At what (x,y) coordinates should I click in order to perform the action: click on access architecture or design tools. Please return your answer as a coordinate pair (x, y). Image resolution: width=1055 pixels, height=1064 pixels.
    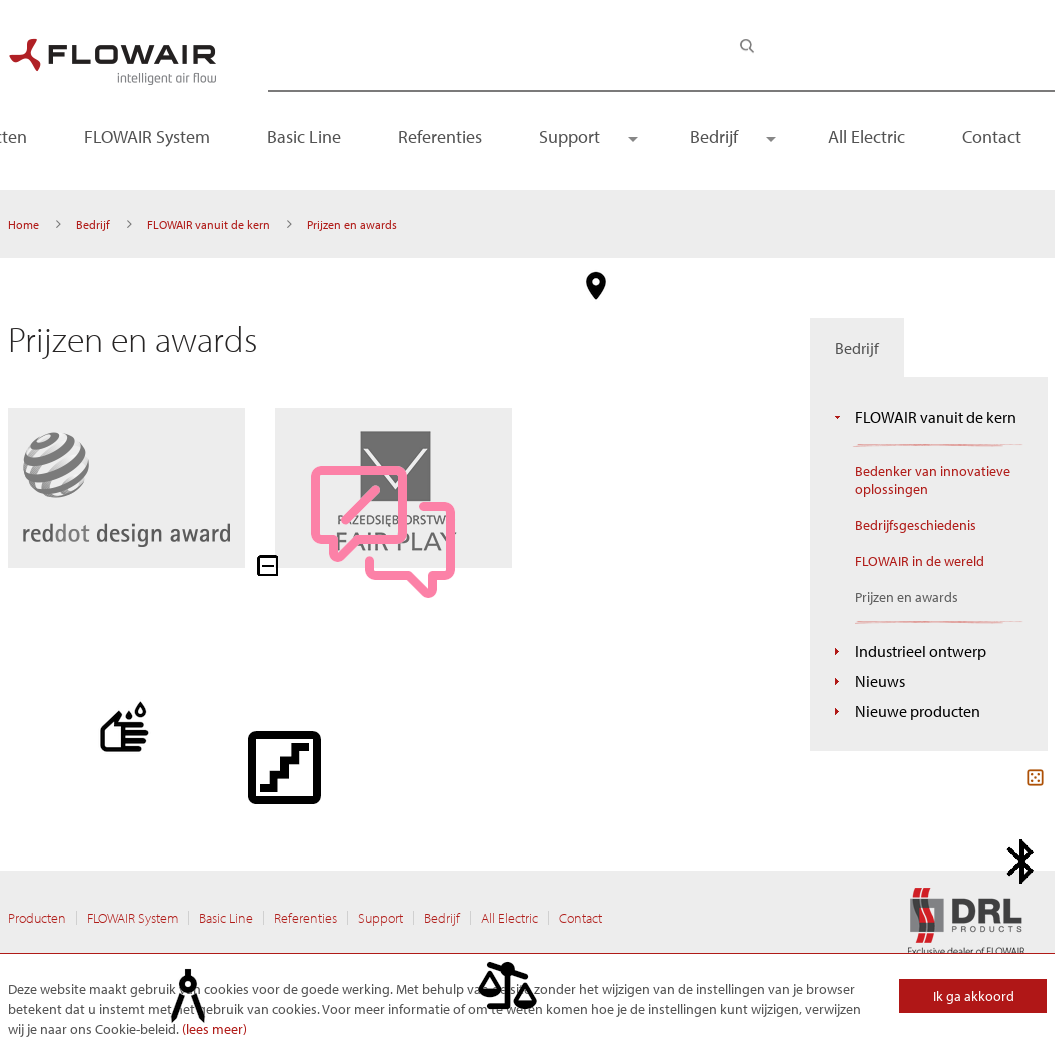
    Looking at the image, I should click on (188, 996).